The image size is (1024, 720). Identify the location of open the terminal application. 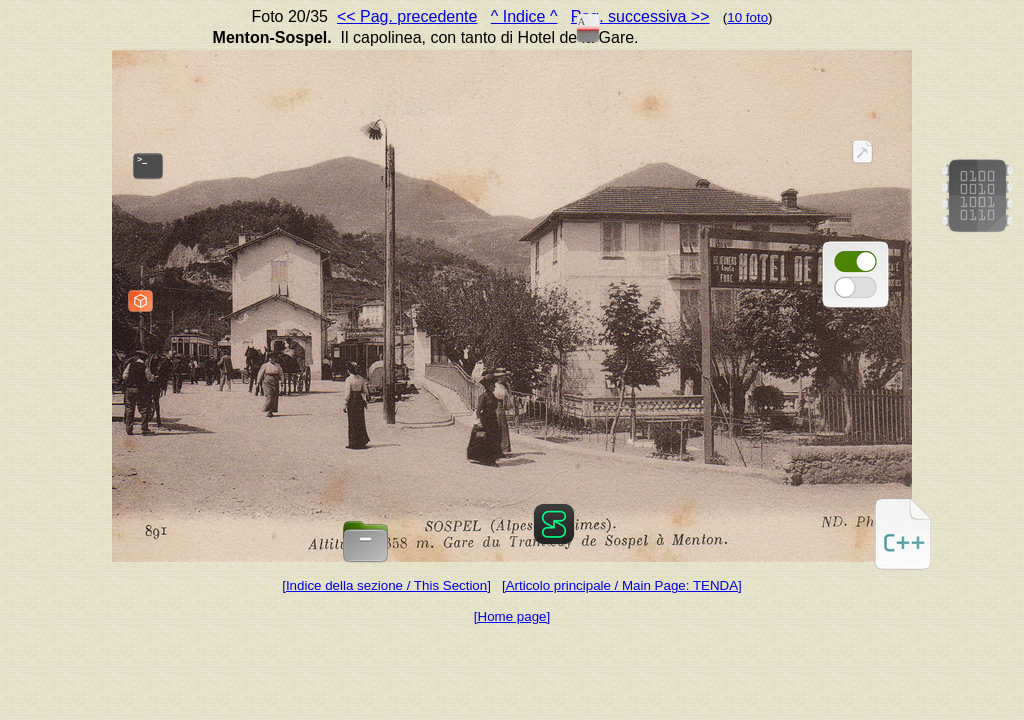
(148, 166).